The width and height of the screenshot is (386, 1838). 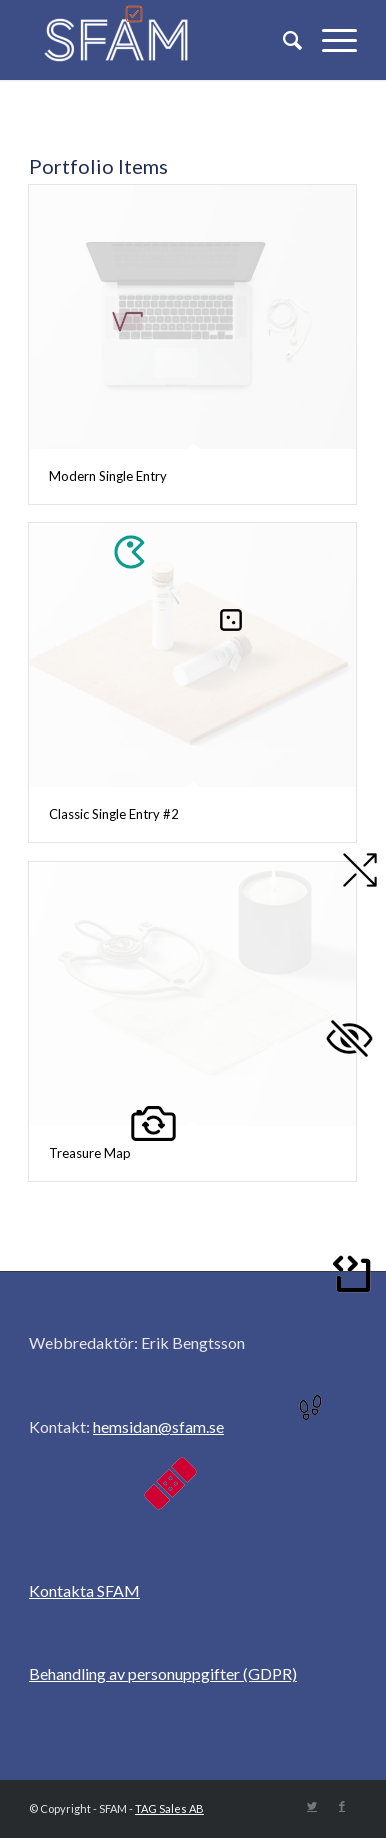 I want to click on insert a code block or snippet, so click(x=353, y=1275).